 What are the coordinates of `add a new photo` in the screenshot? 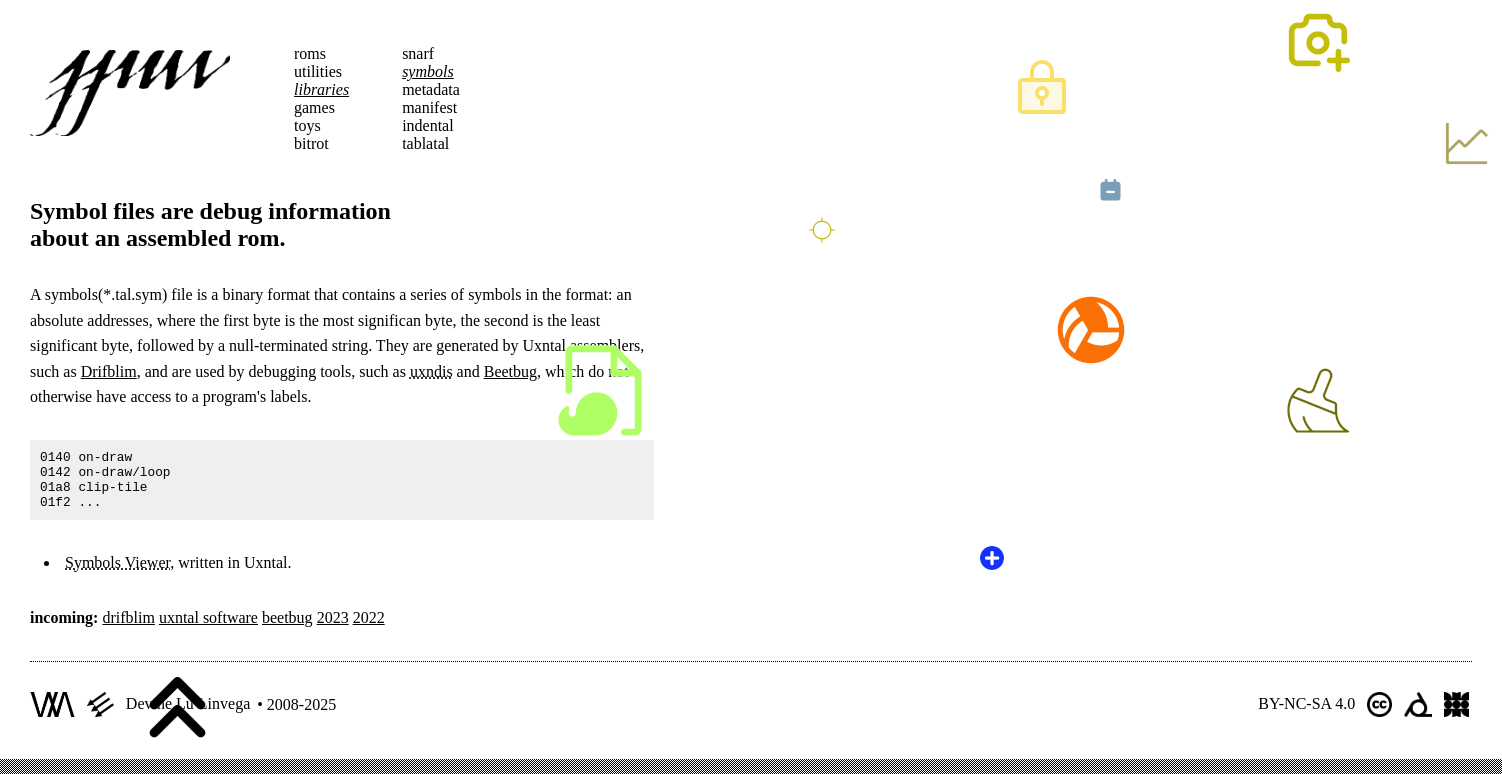 It's located at (1318, 40).